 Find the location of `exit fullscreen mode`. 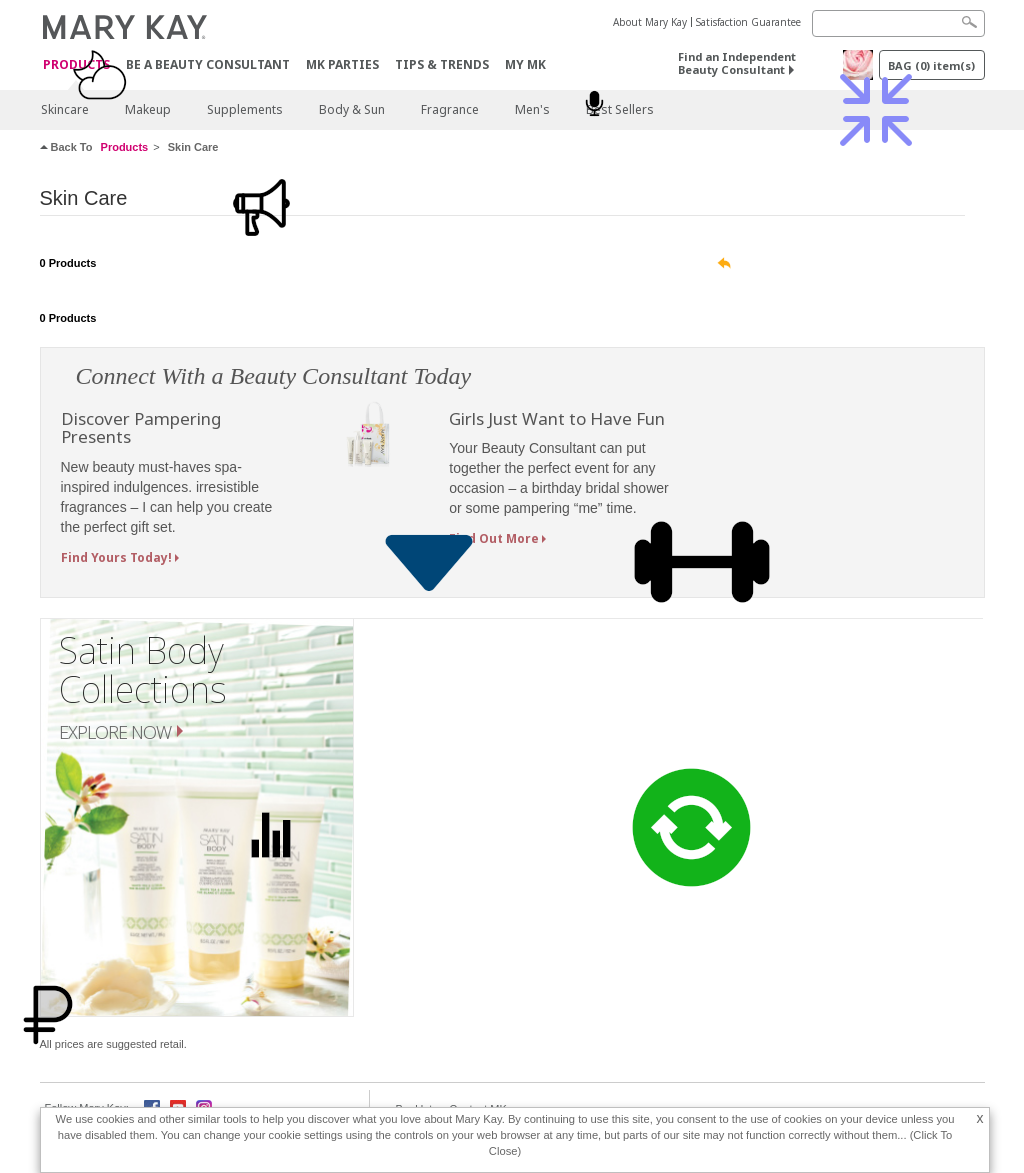

exit fullscreen mode is located at coordinates (876, 110).